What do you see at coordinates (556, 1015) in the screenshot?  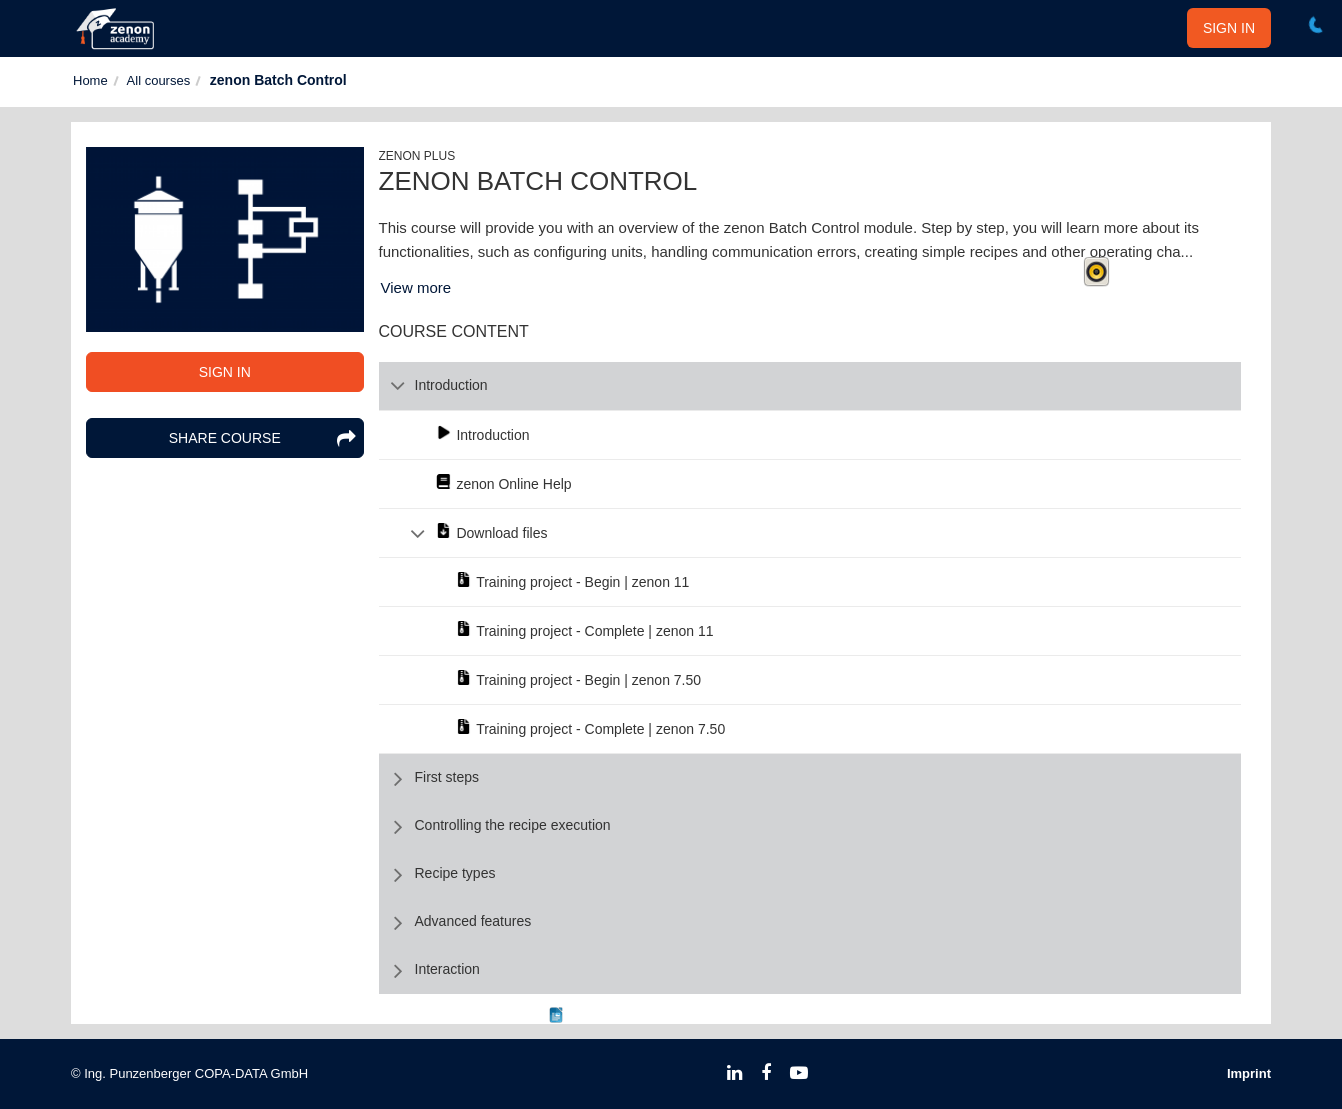 I see `open LibreOffice Writer application` at bounding box center [556, 1015].